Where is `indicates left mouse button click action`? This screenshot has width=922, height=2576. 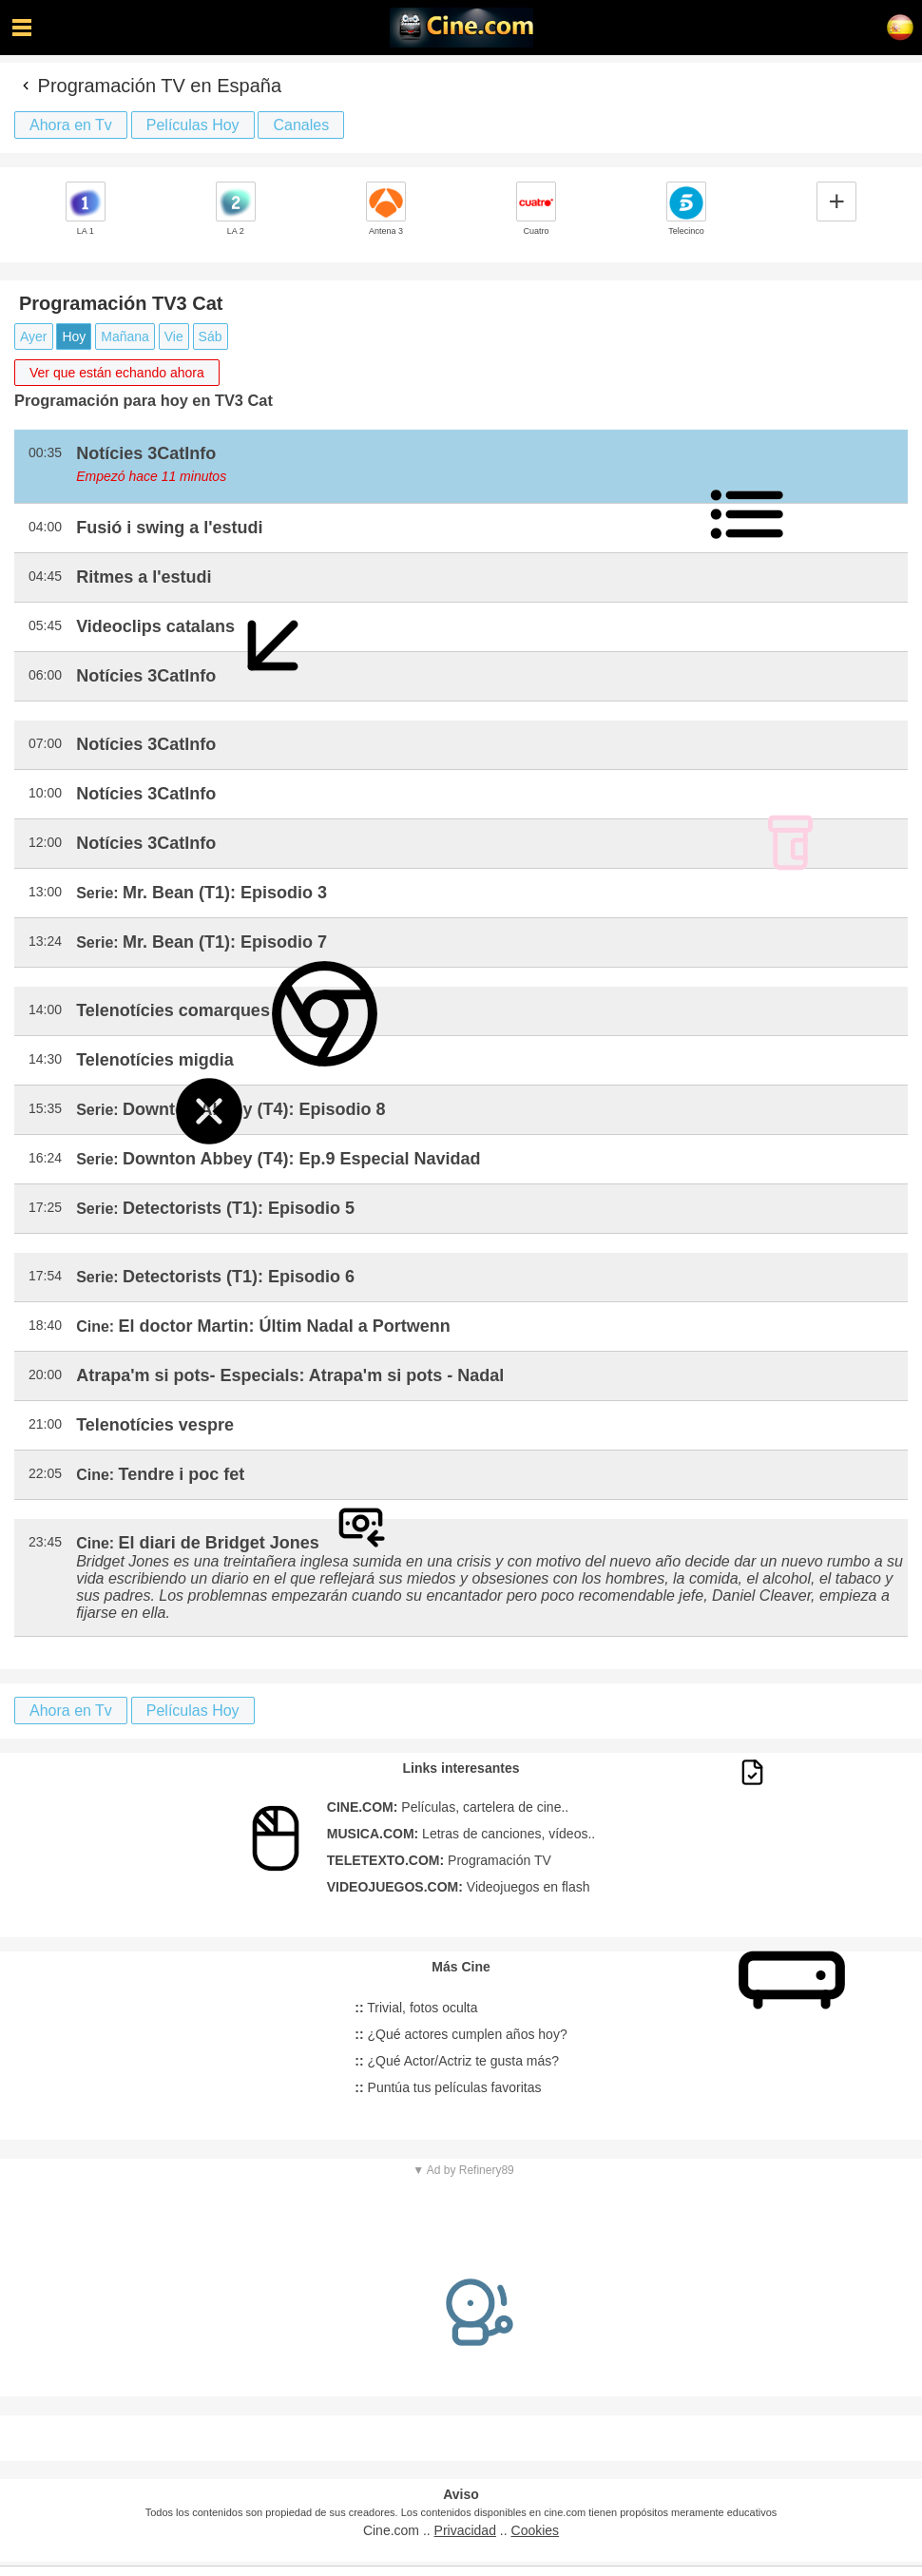
indicates left mouse button click action is located at coordinates (276, 1838).